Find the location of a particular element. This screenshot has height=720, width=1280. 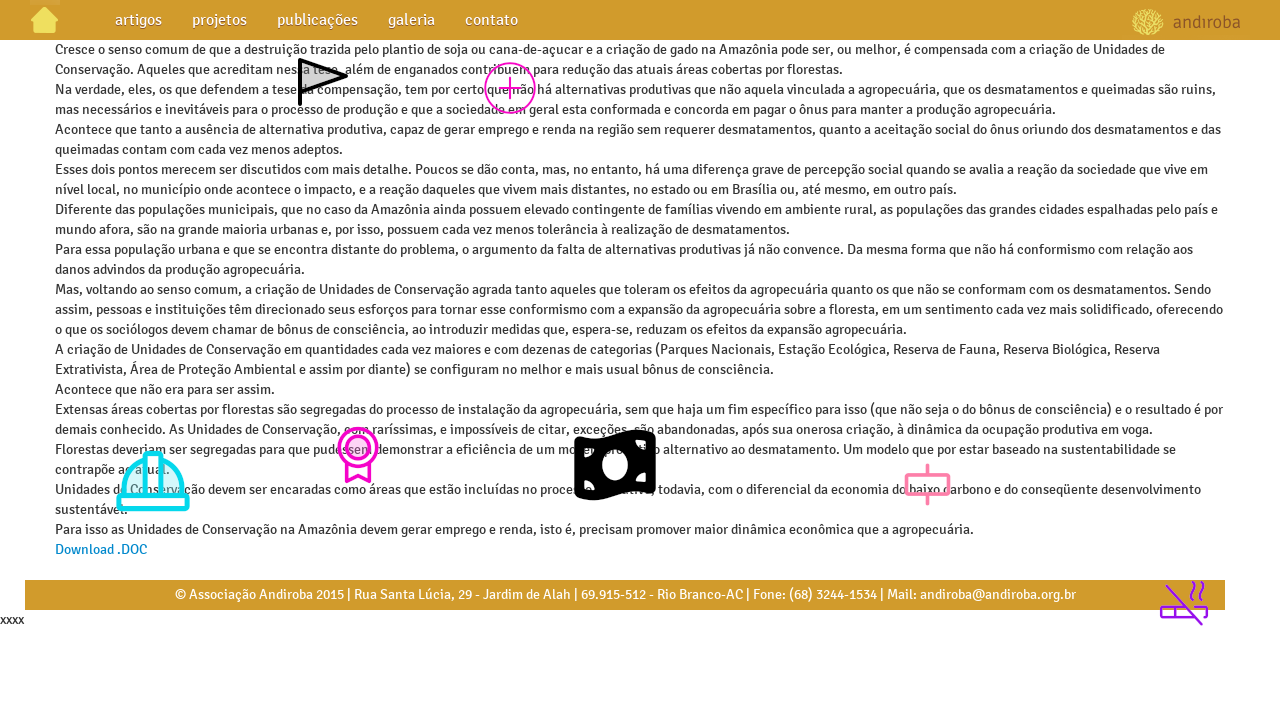

no smoking zone indicator is located at coordinates (1184, 605).